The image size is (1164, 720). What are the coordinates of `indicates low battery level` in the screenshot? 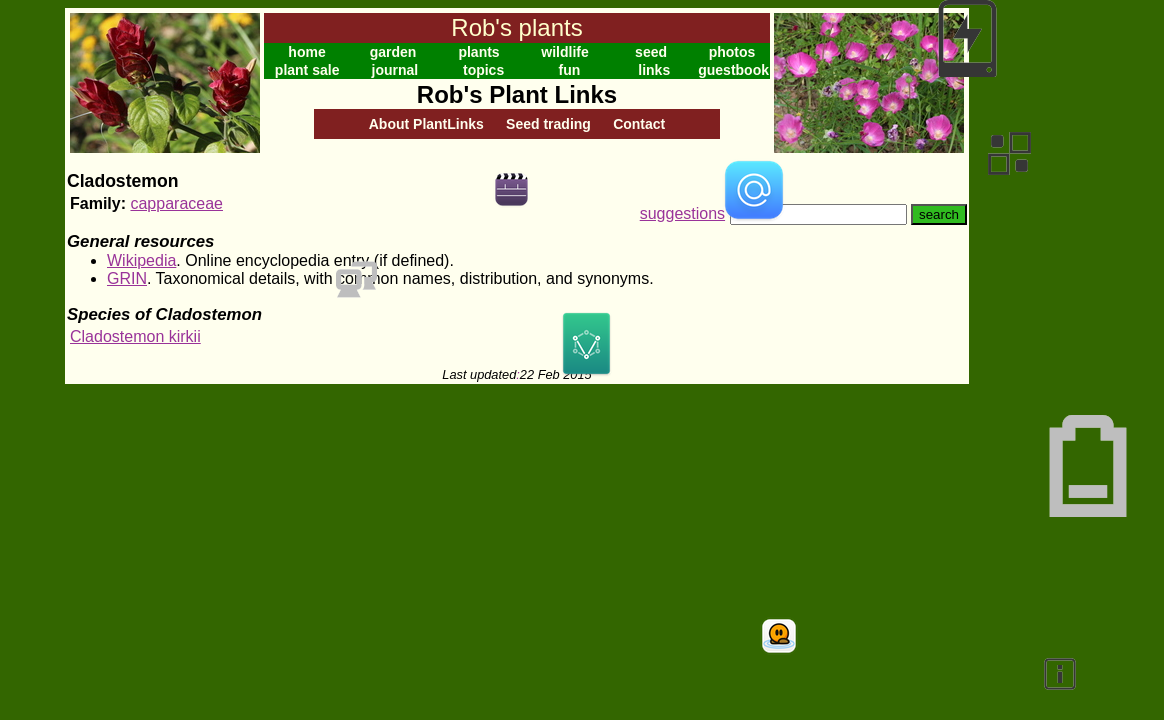 It's located at (1088, 466).